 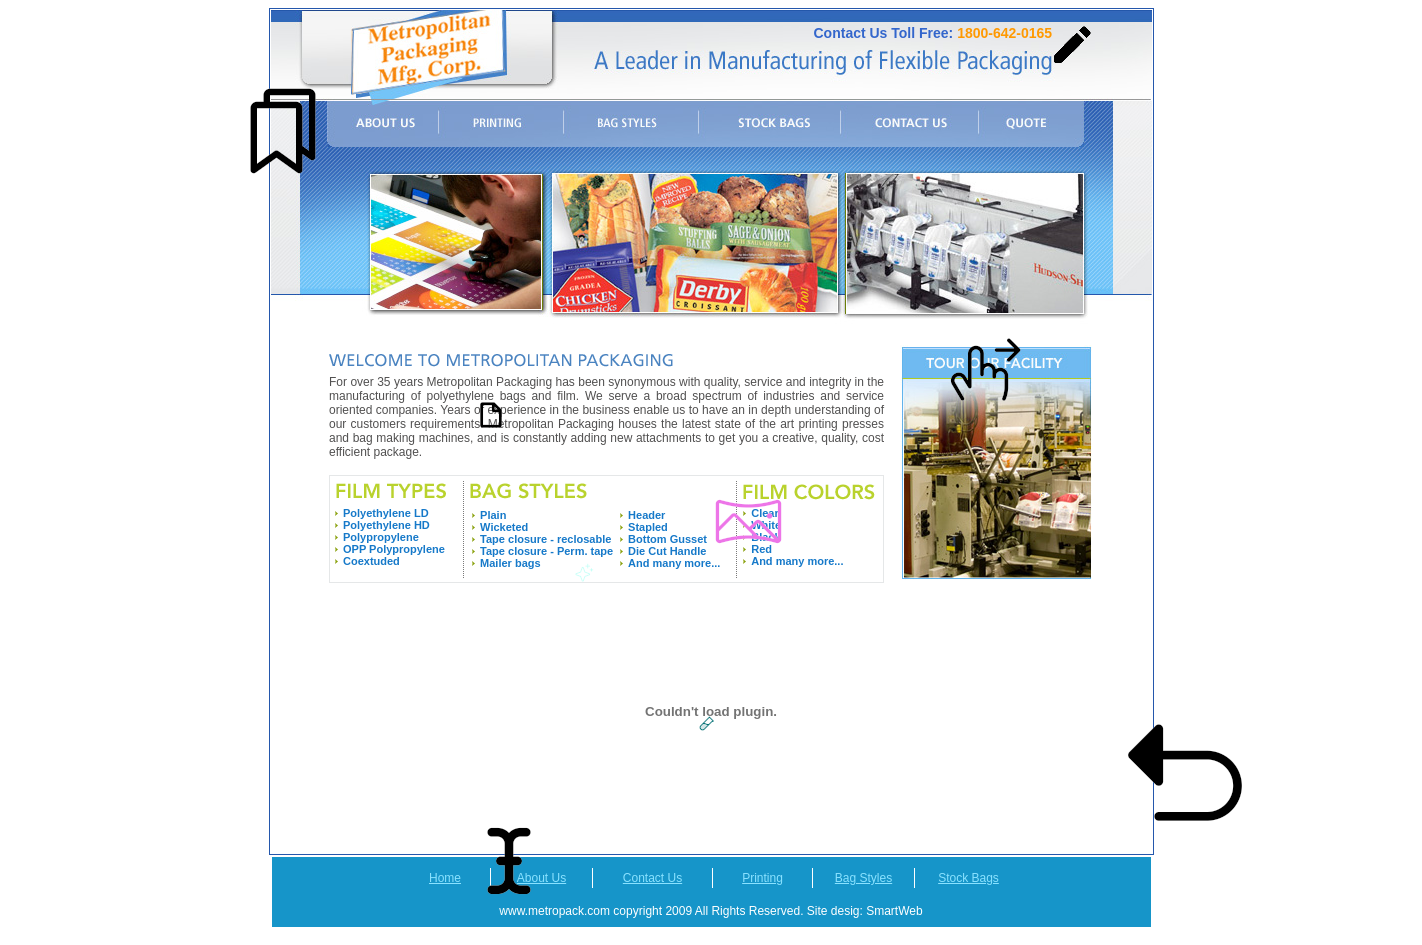 What do you see at coordinates (706, 723) in the screenshot?
I see `access lab or experimental features` at bounding box center [706, 723].